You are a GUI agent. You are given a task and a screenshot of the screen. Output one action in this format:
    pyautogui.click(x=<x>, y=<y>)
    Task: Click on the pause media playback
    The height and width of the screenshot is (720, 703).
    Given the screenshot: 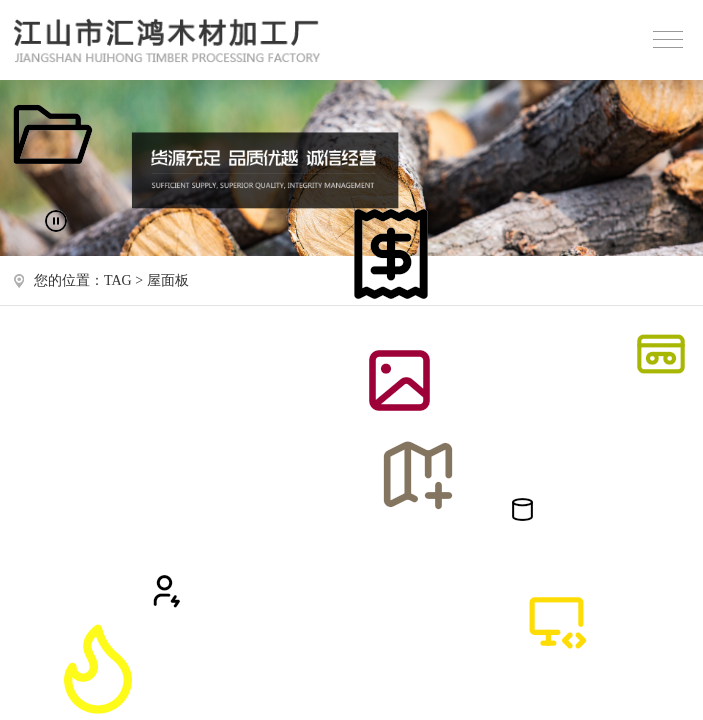 What is the action you would take?
    pyautogui.click(x=56, y=221)
    